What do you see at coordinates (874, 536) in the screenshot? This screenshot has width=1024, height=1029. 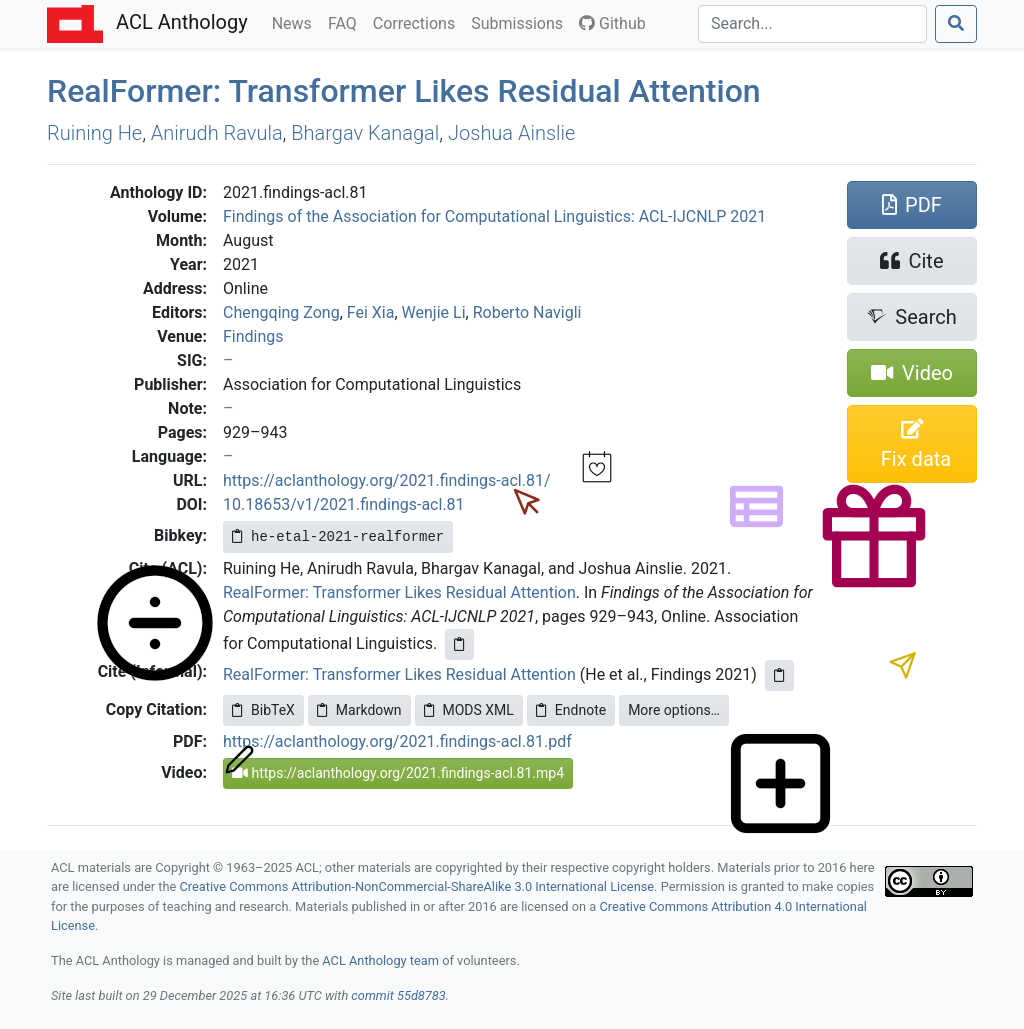 I see `redeem a gift or reward` at bounding box center [874, 536].